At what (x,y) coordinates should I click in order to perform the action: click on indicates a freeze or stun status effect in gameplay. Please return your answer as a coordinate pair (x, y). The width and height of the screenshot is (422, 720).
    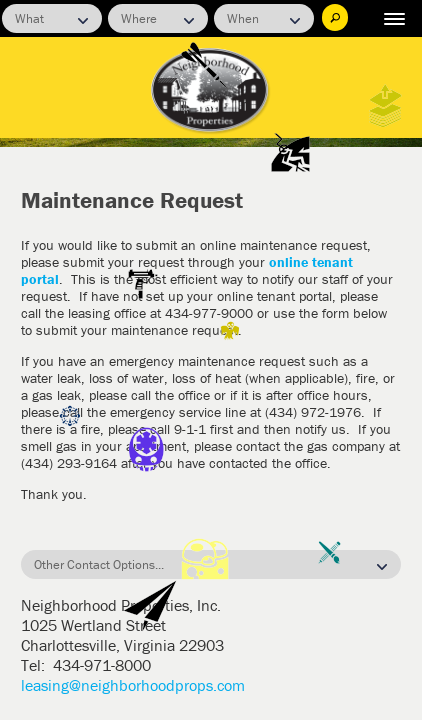
    Looking at the image, I should click on (146, 449).